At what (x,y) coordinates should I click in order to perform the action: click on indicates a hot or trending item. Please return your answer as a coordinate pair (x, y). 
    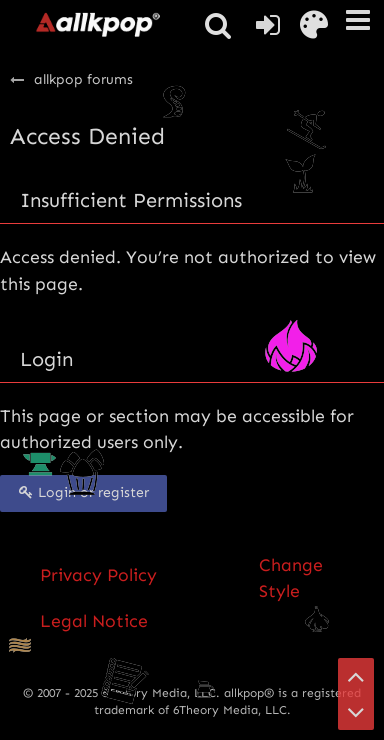
    Looking at the image, I should click on (291, 346).